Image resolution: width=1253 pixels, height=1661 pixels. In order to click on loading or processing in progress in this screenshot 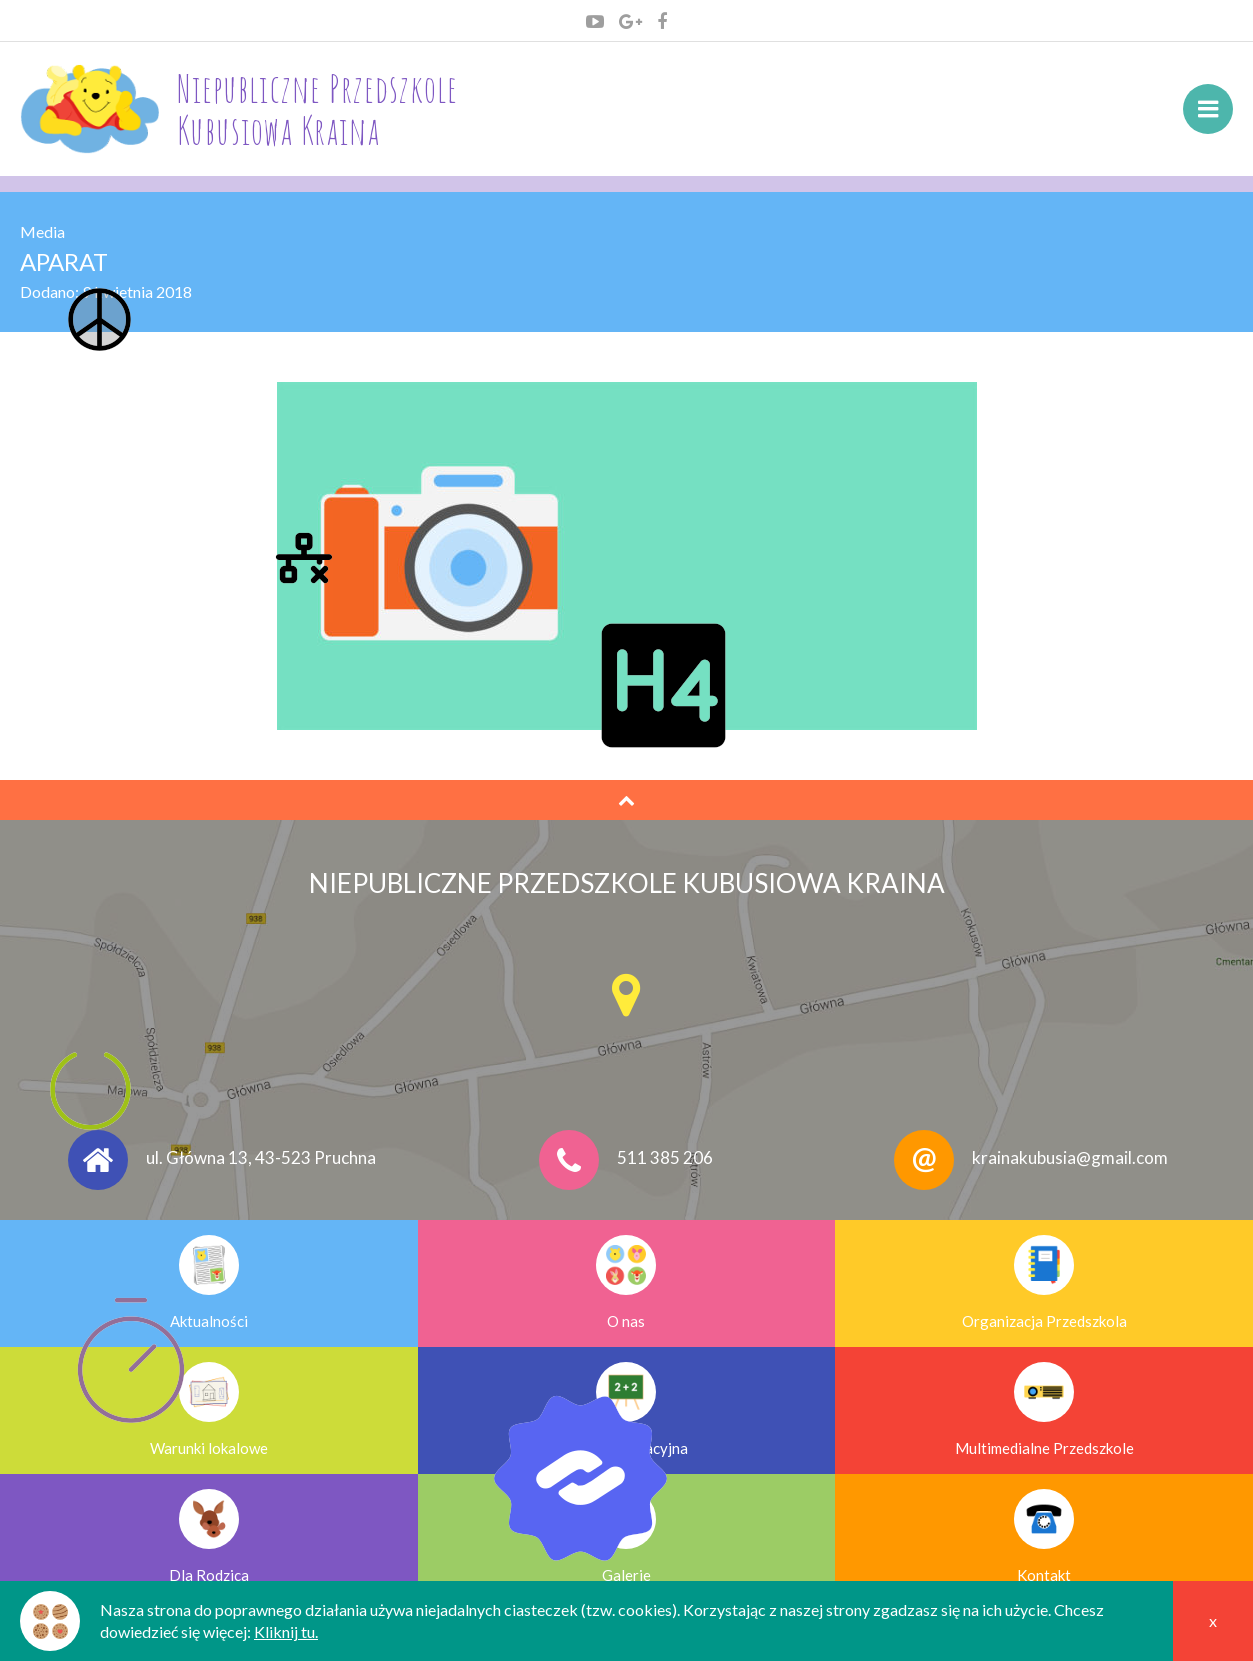, I will do `click(90, 1089)`.